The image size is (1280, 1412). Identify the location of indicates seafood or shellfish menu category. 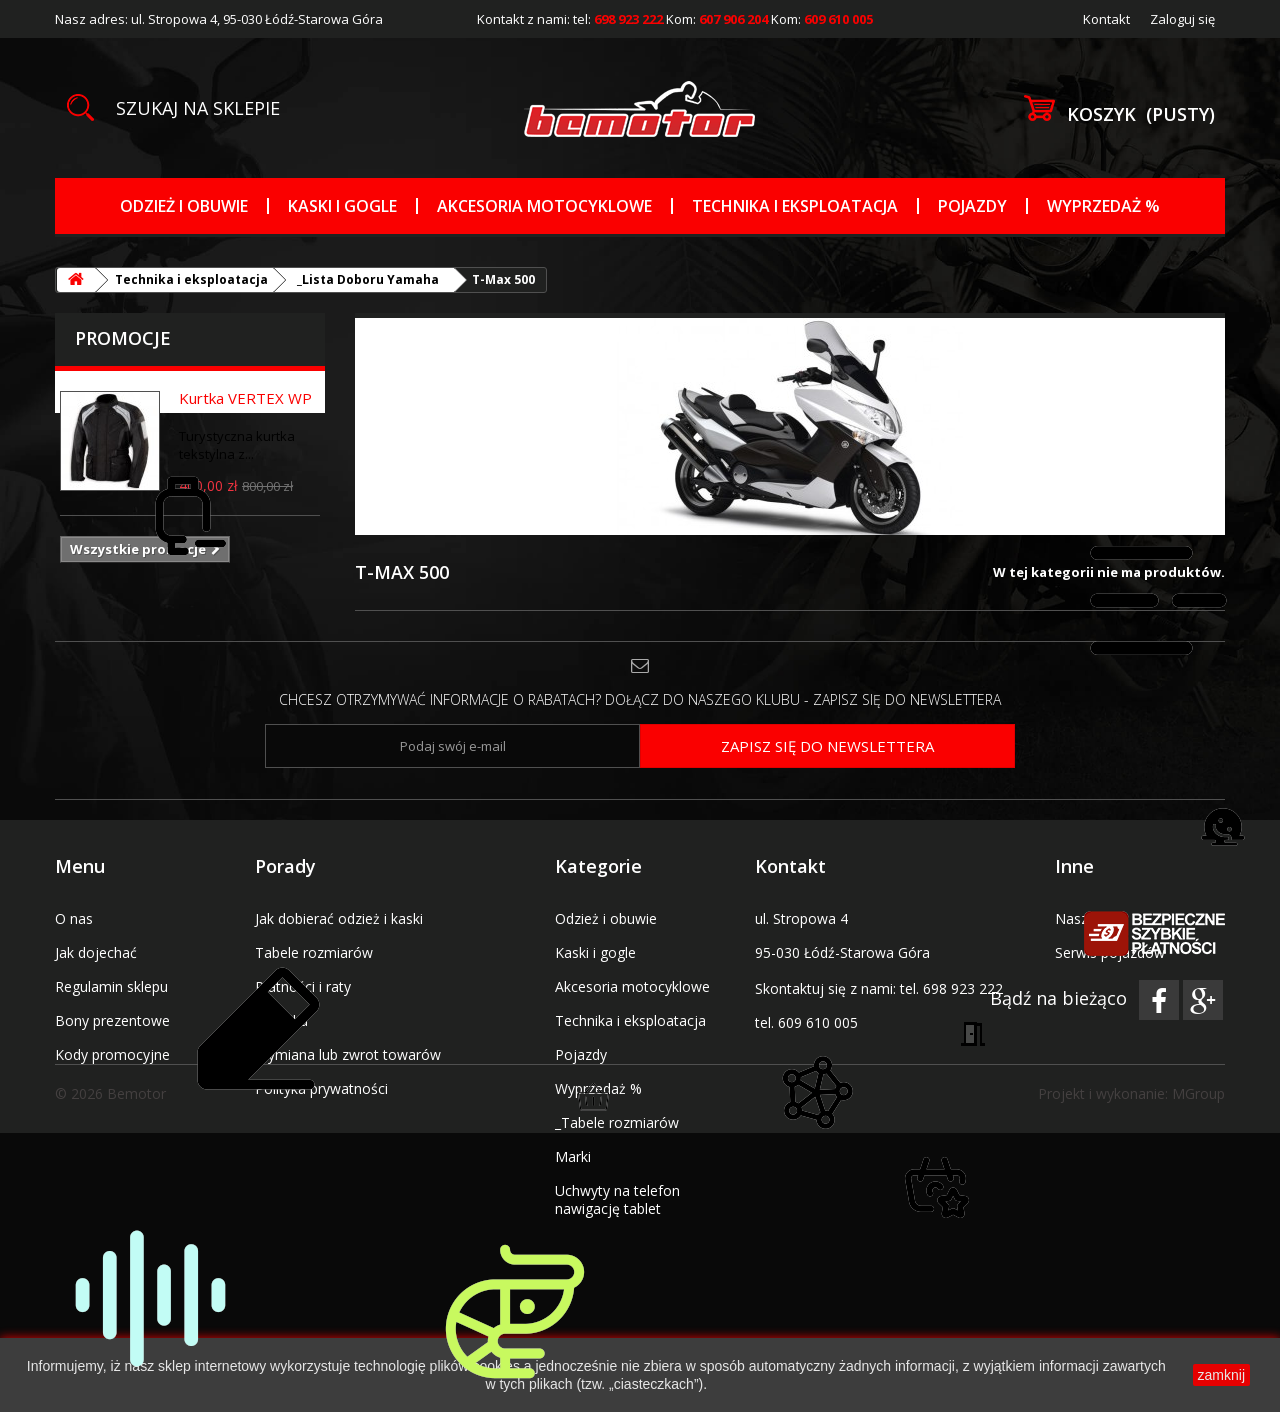
(515, 1314).